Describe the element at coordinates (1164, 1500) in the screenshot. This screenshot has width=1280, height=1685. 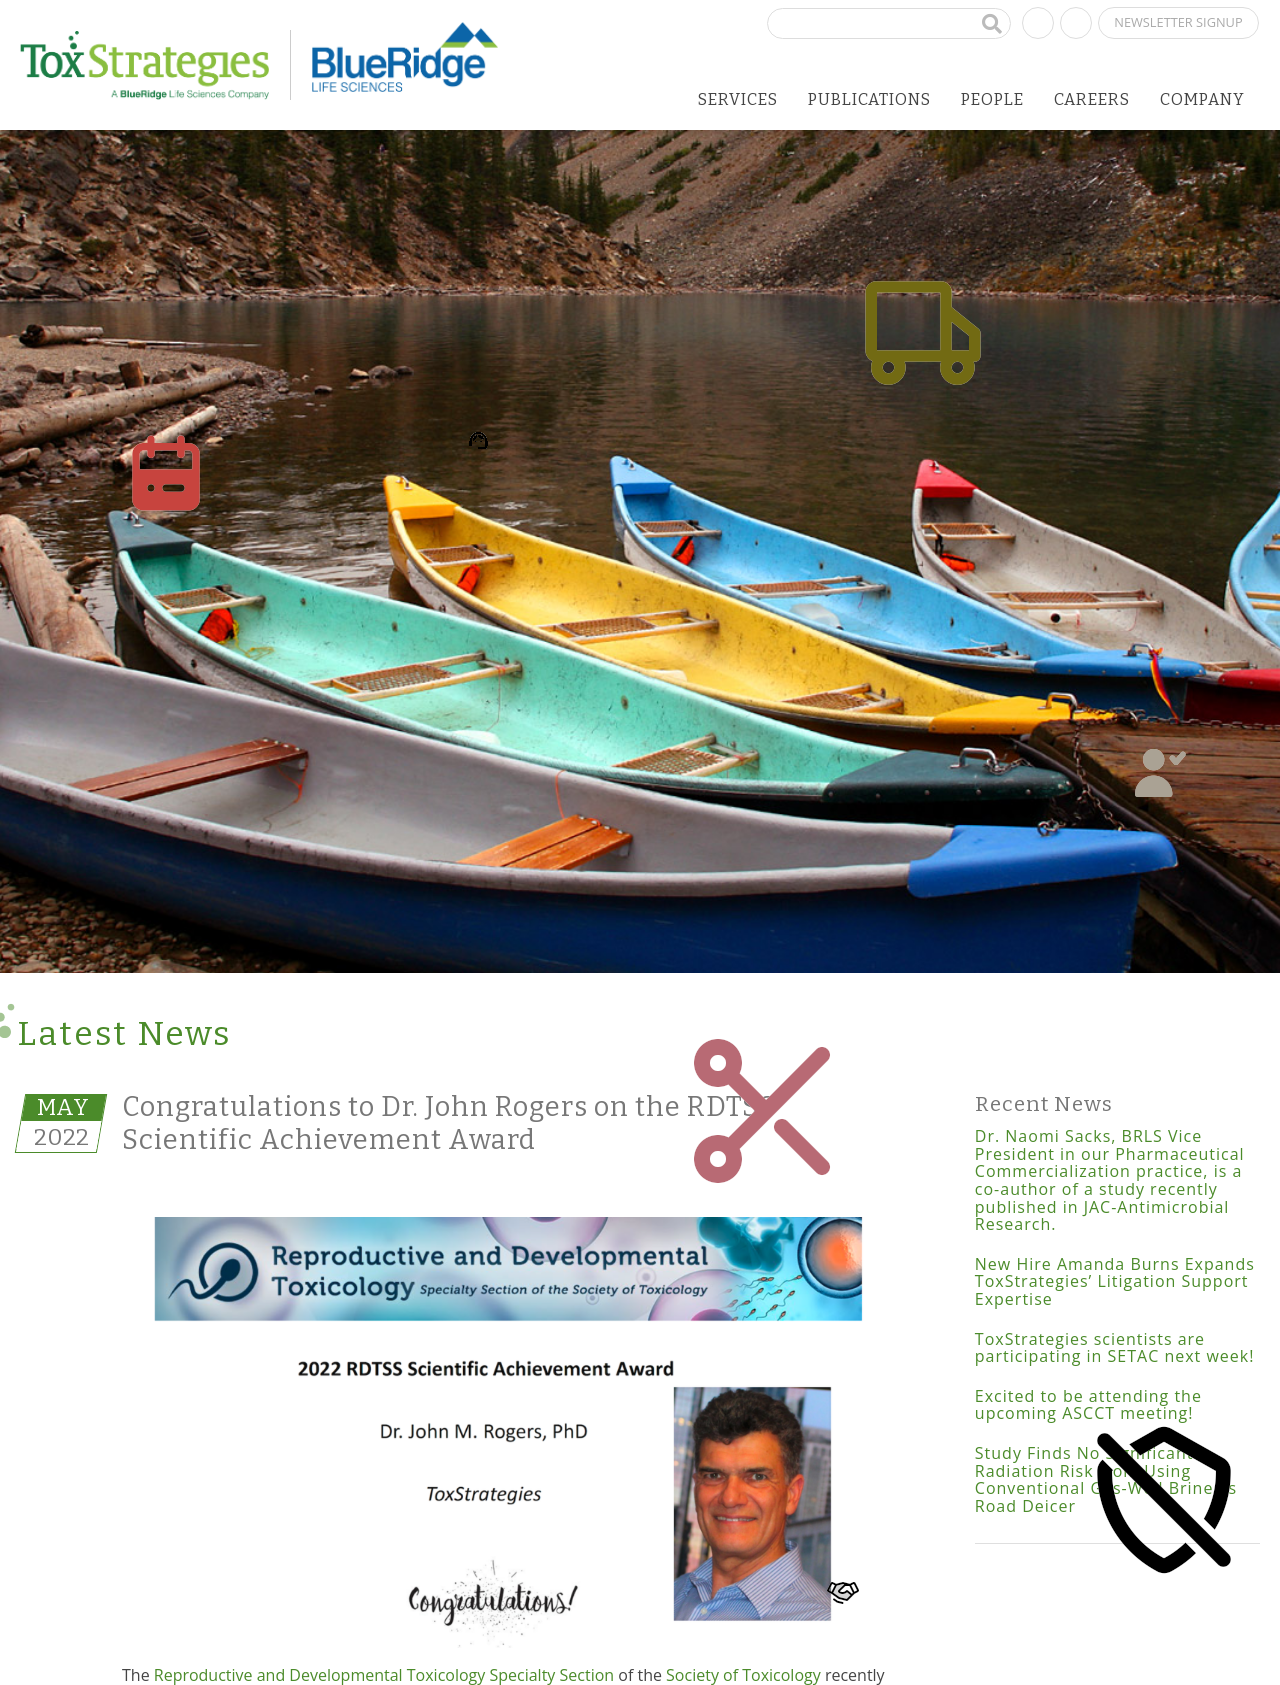
I see `disable security protection` at that location.